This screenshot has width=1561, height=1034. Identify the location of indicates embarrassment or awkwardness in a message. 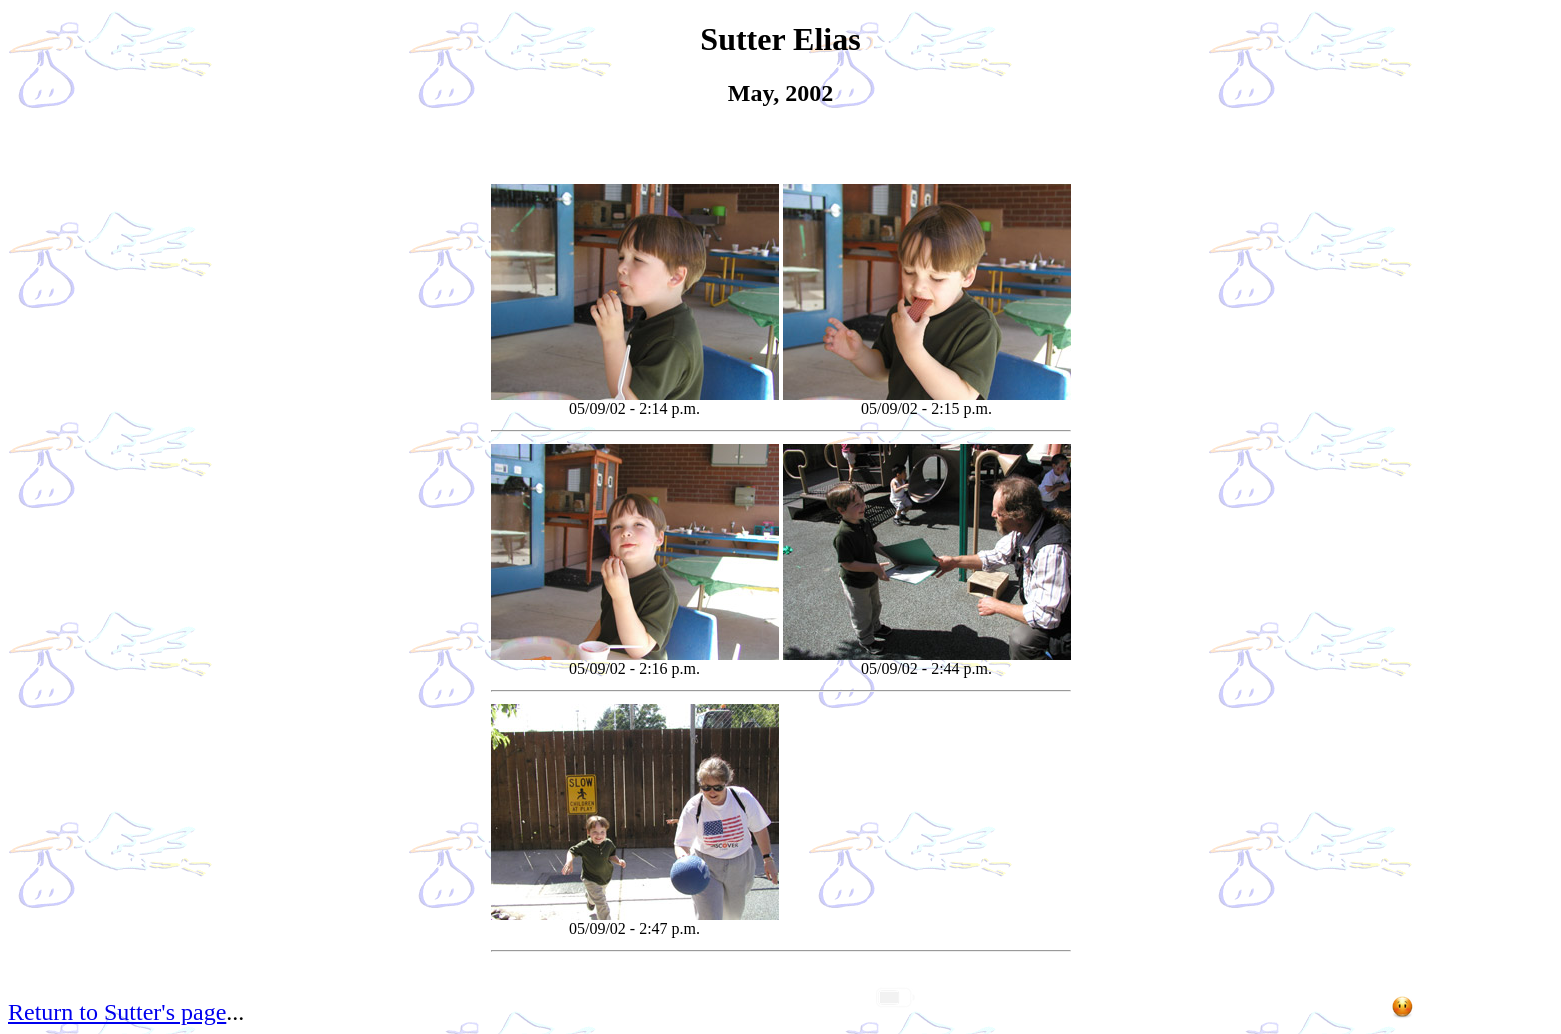
(1402, 1007).